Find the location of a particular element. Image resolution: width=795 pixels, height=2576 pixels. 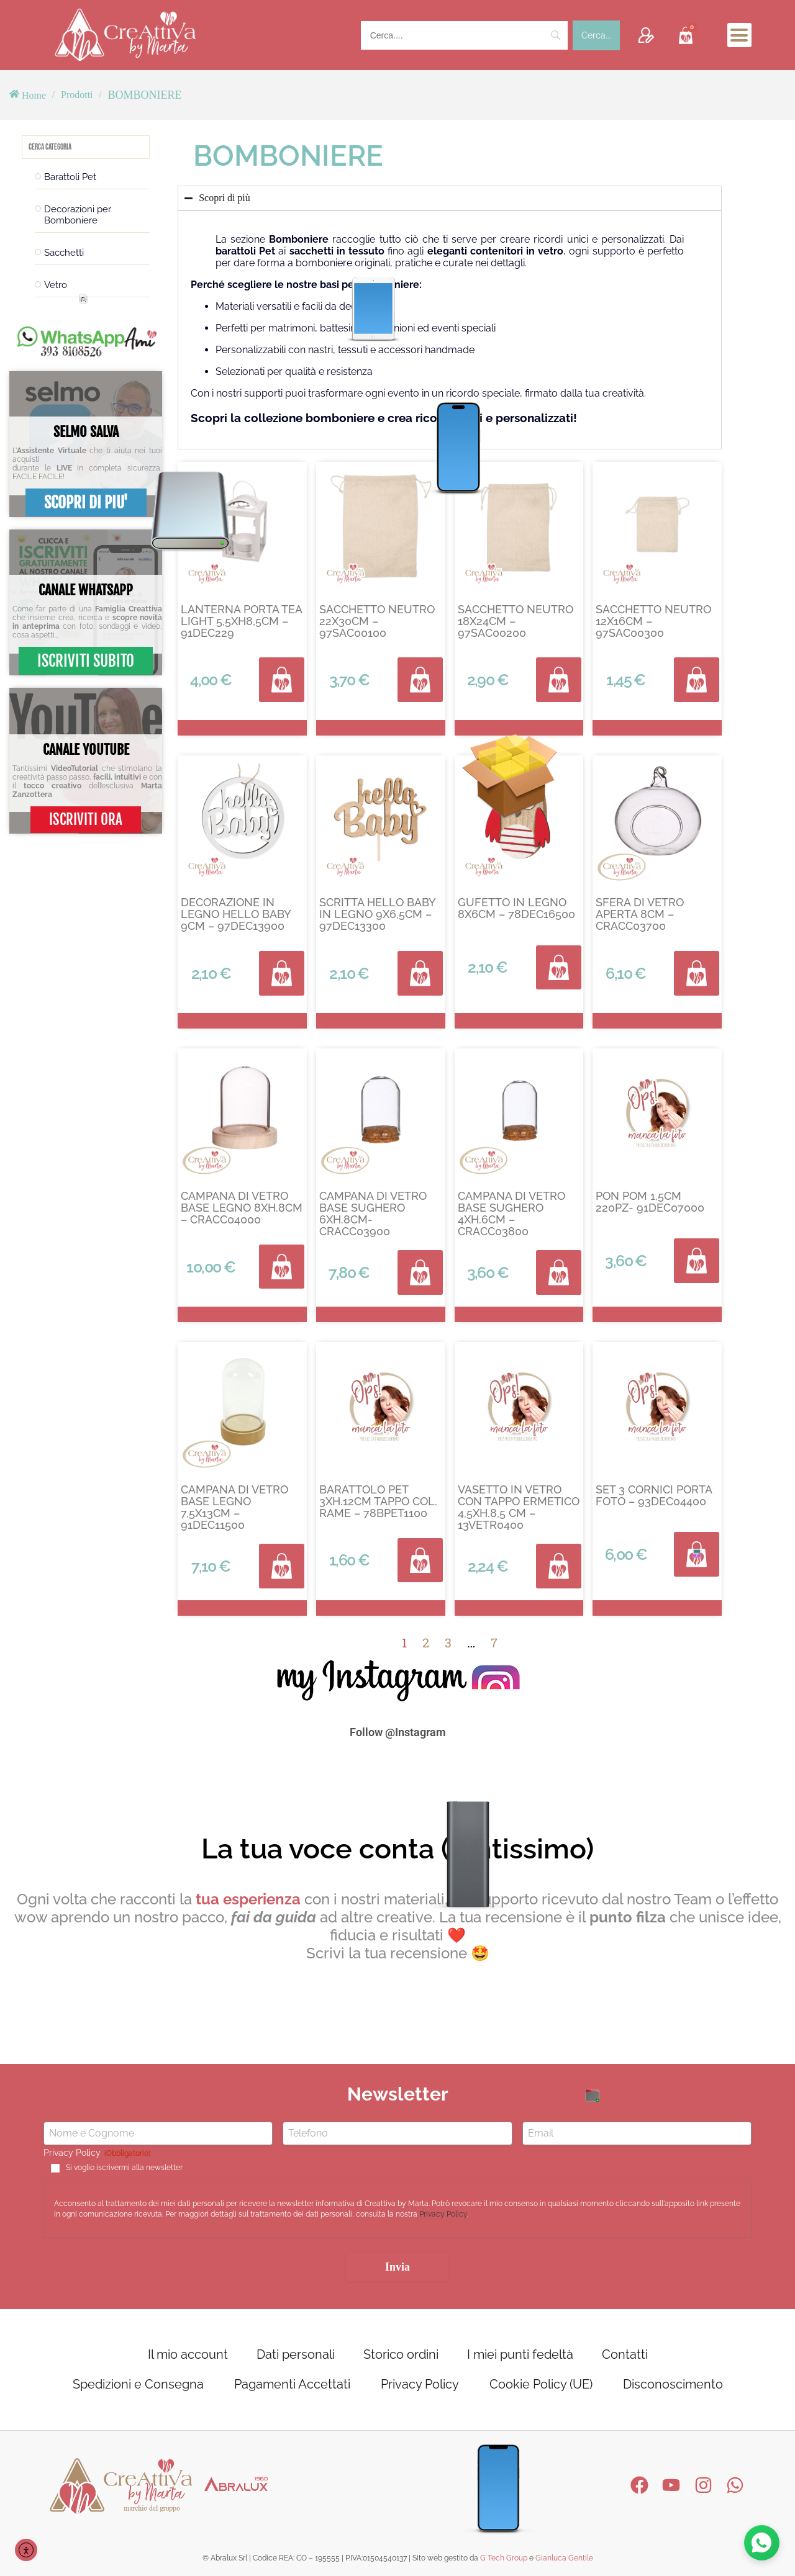

iPad Mini 3 device with cellular connectivity is located at coordinates (373, 303).